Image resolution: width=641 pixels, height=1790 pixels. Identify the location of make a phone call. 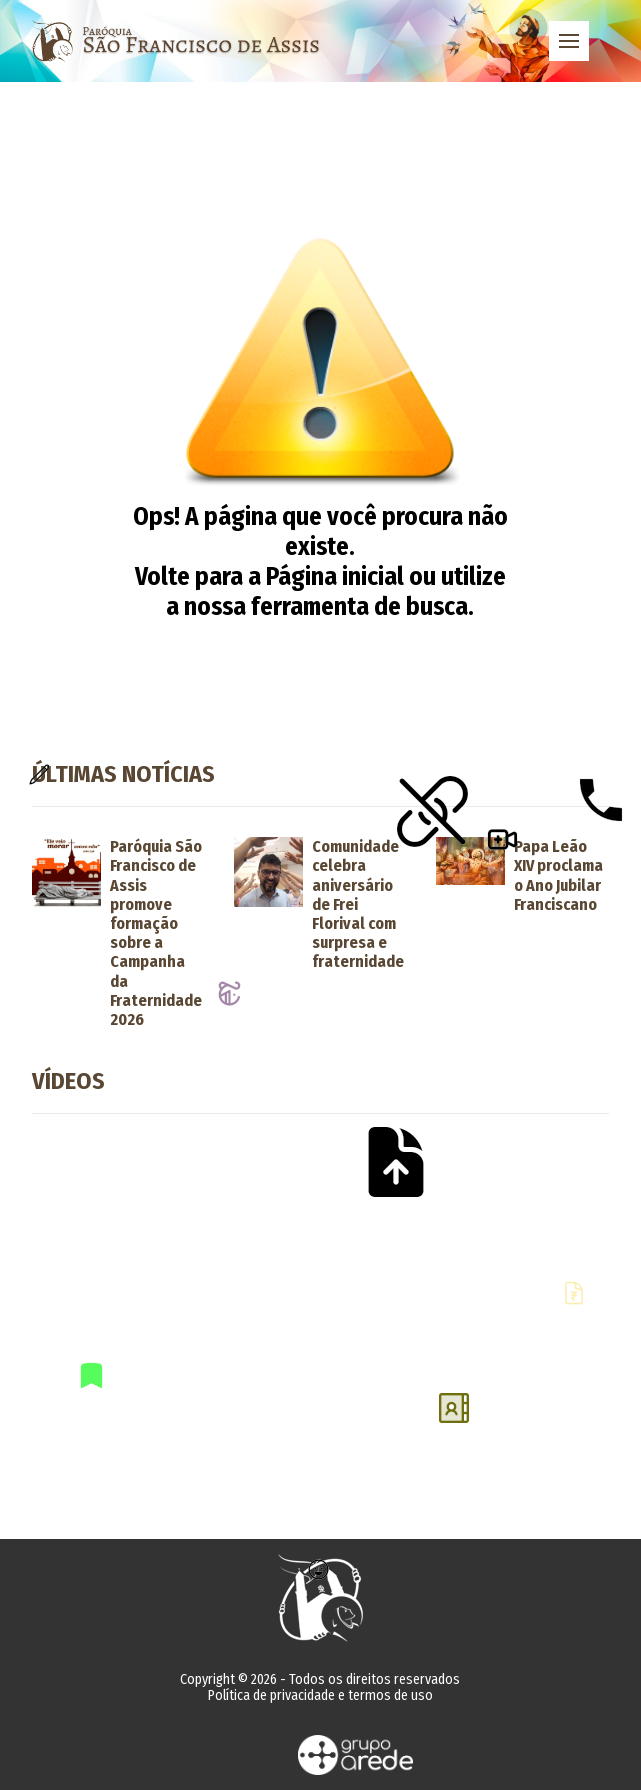
(601, 800).